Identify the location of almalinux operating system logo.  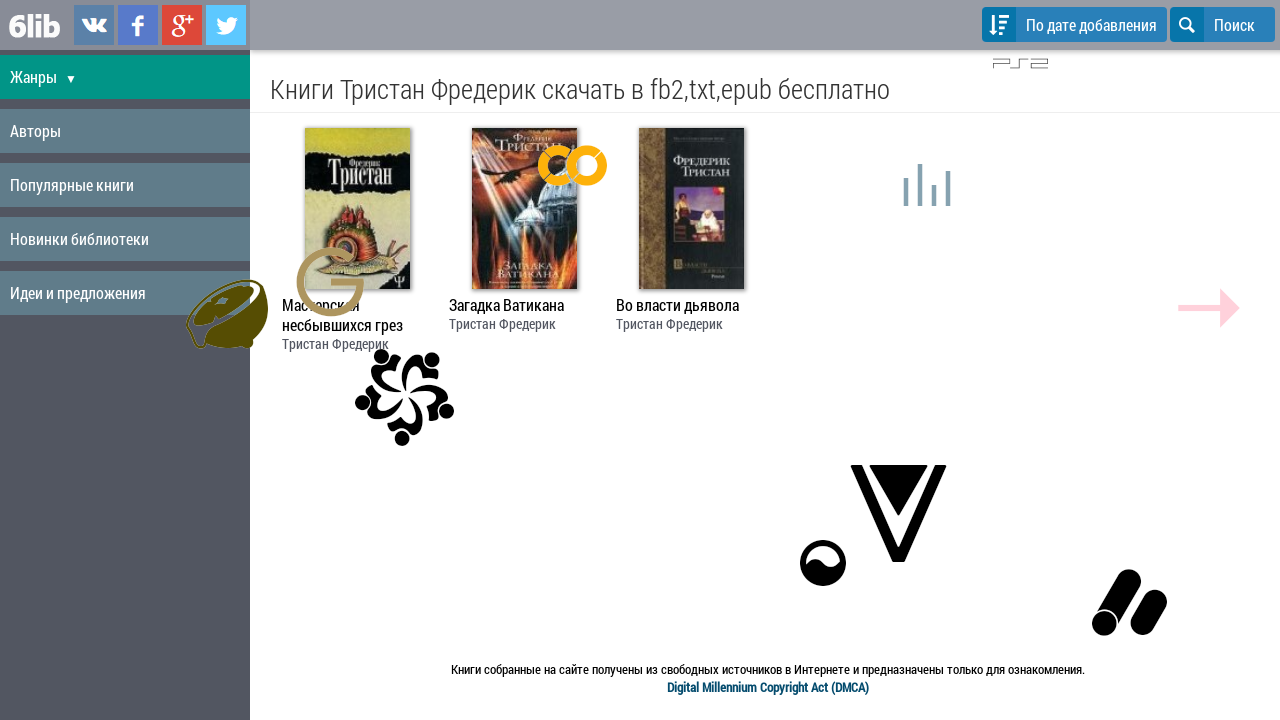
(404, 397).